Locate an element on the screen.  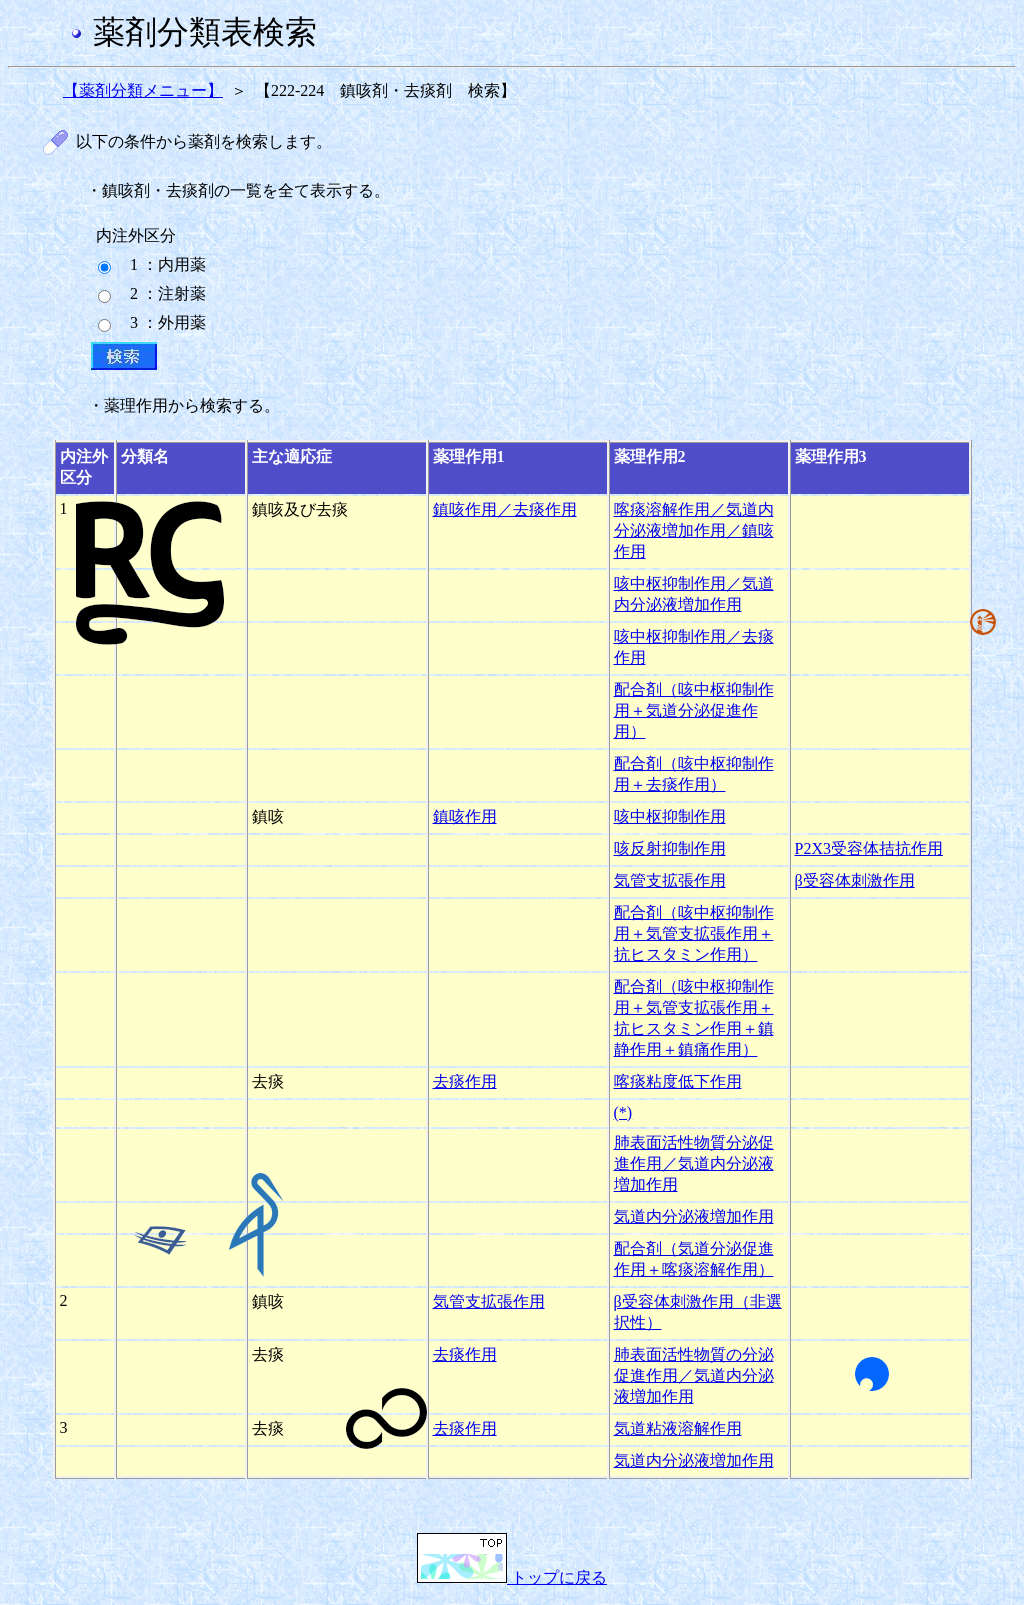
RevenueCat company logo is located at coordinates (150, 573).